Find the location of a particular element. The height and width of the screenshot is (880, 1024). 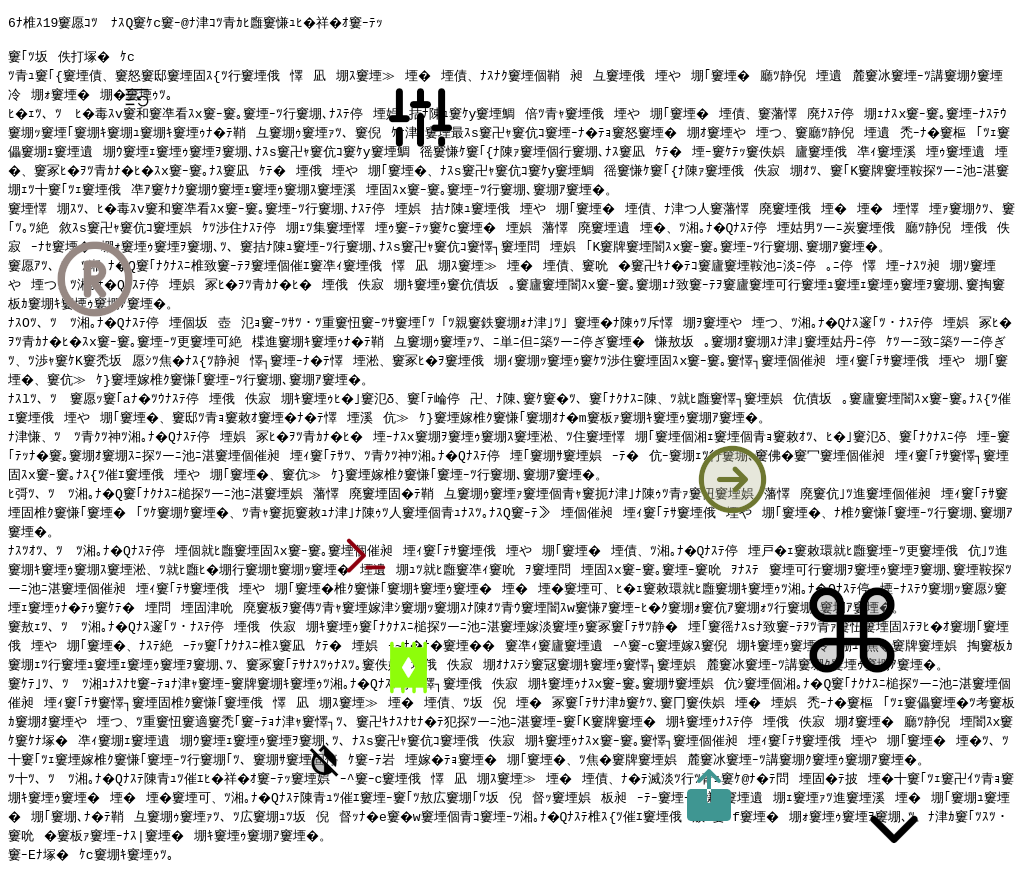

expand a dropdown menu or collapsible section is located at coordinates (894, 830).